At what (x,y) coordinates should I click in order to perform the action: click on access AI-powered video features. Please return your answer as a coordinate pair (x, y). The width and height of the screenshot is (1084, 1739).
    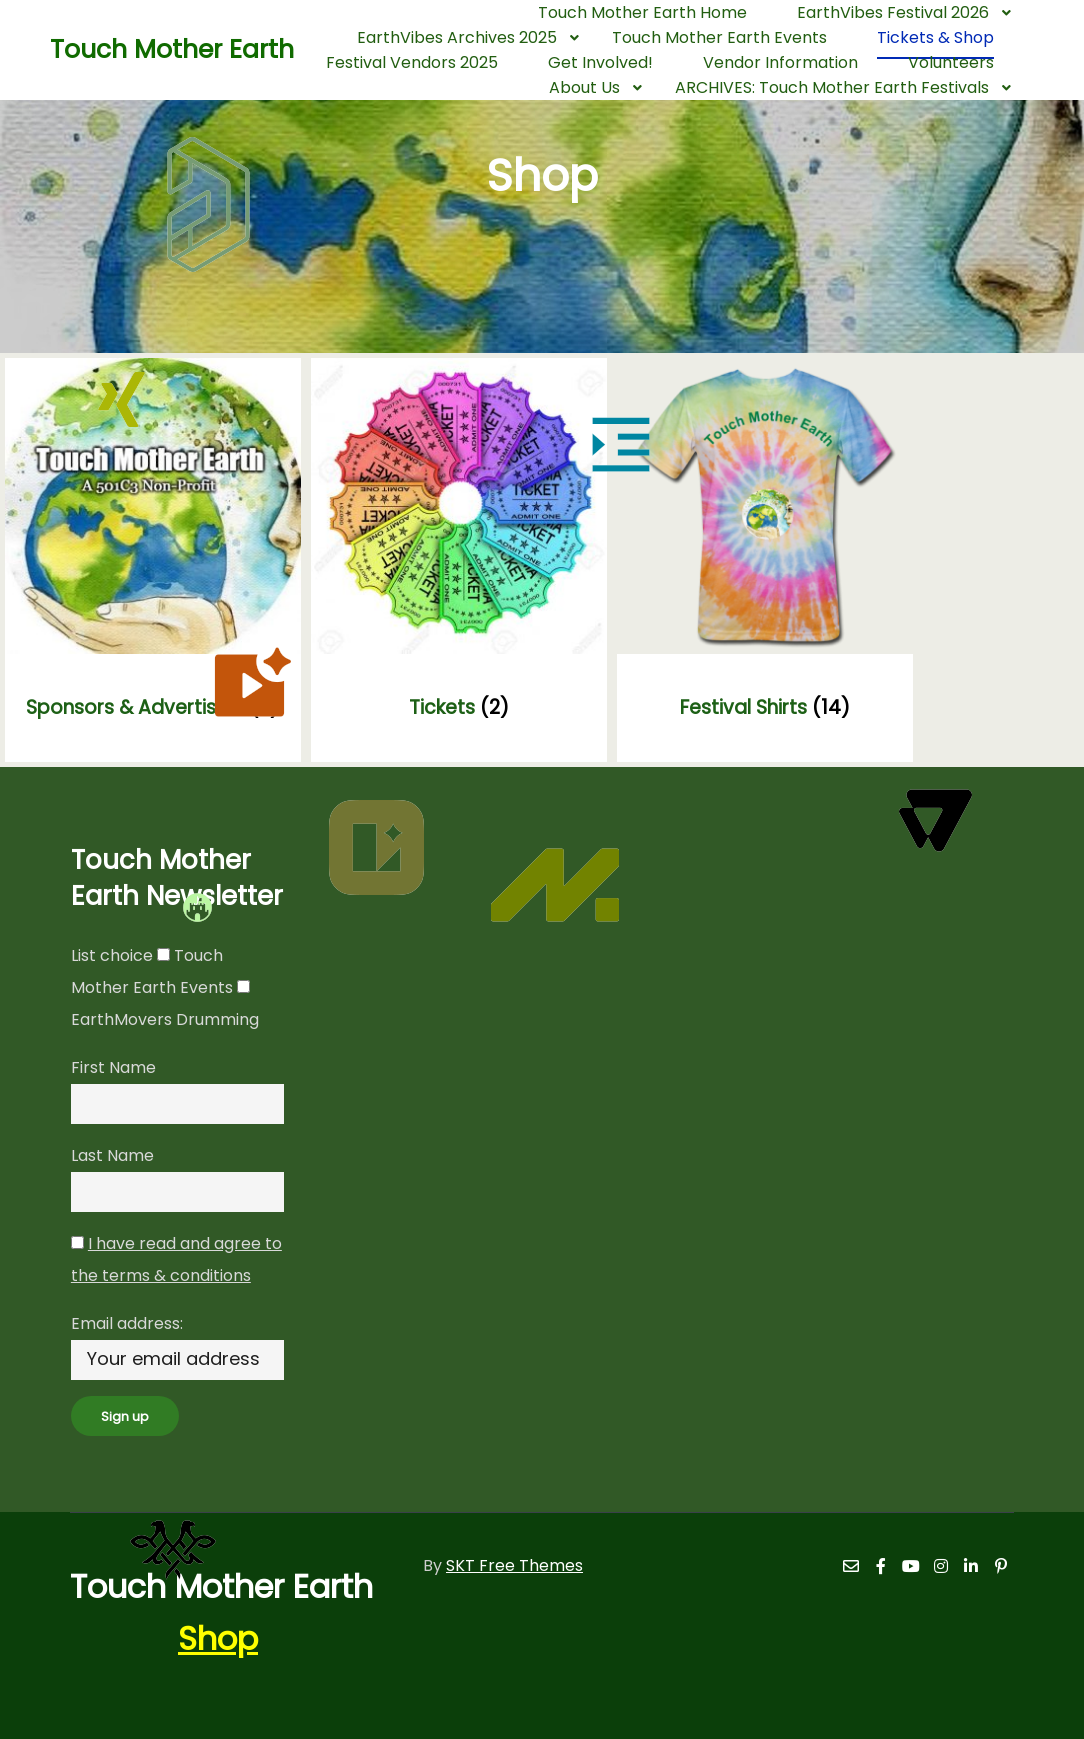
    Looking at the image, I should click on (249, 685).